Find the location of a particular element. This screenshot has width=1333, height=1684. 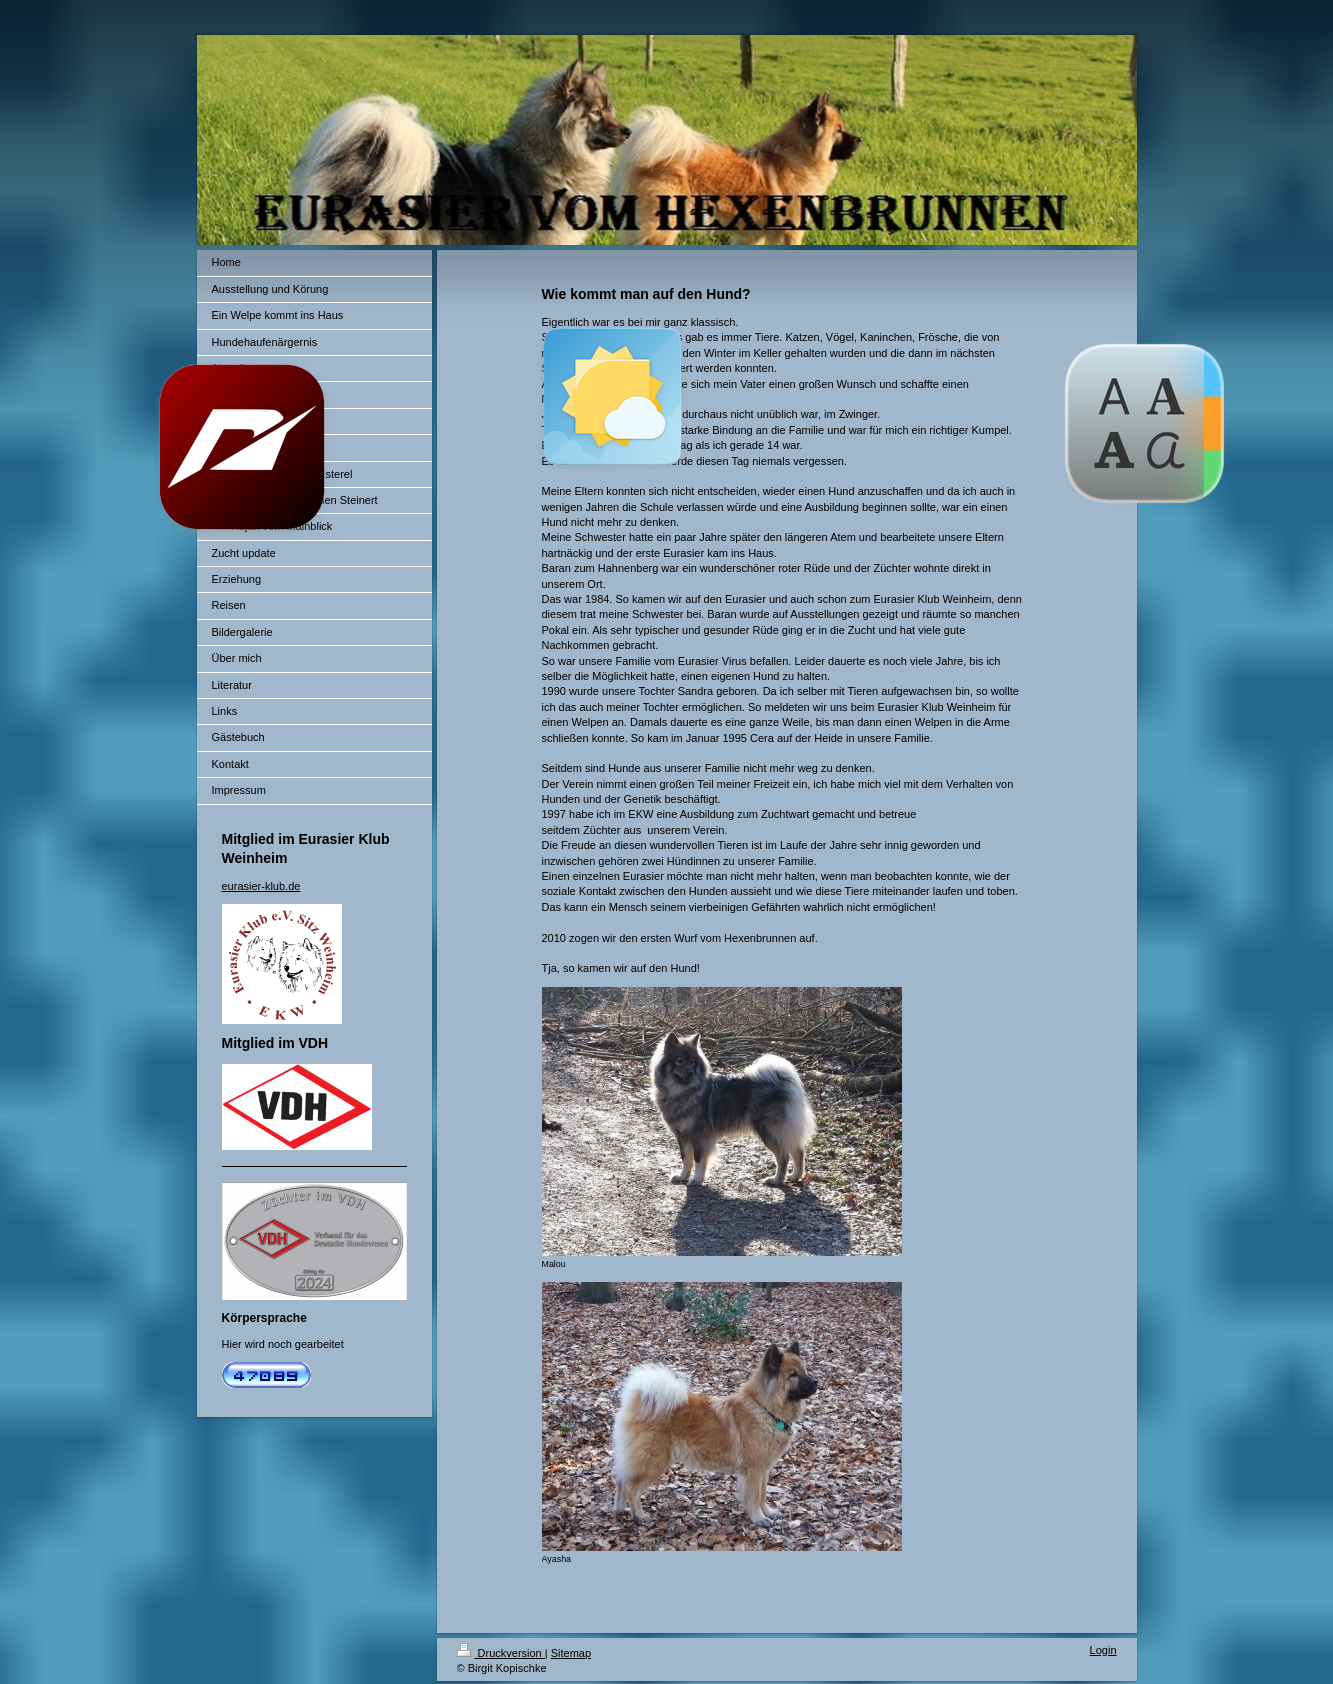

open the fonts management app is located at coordinates (1144, 423).